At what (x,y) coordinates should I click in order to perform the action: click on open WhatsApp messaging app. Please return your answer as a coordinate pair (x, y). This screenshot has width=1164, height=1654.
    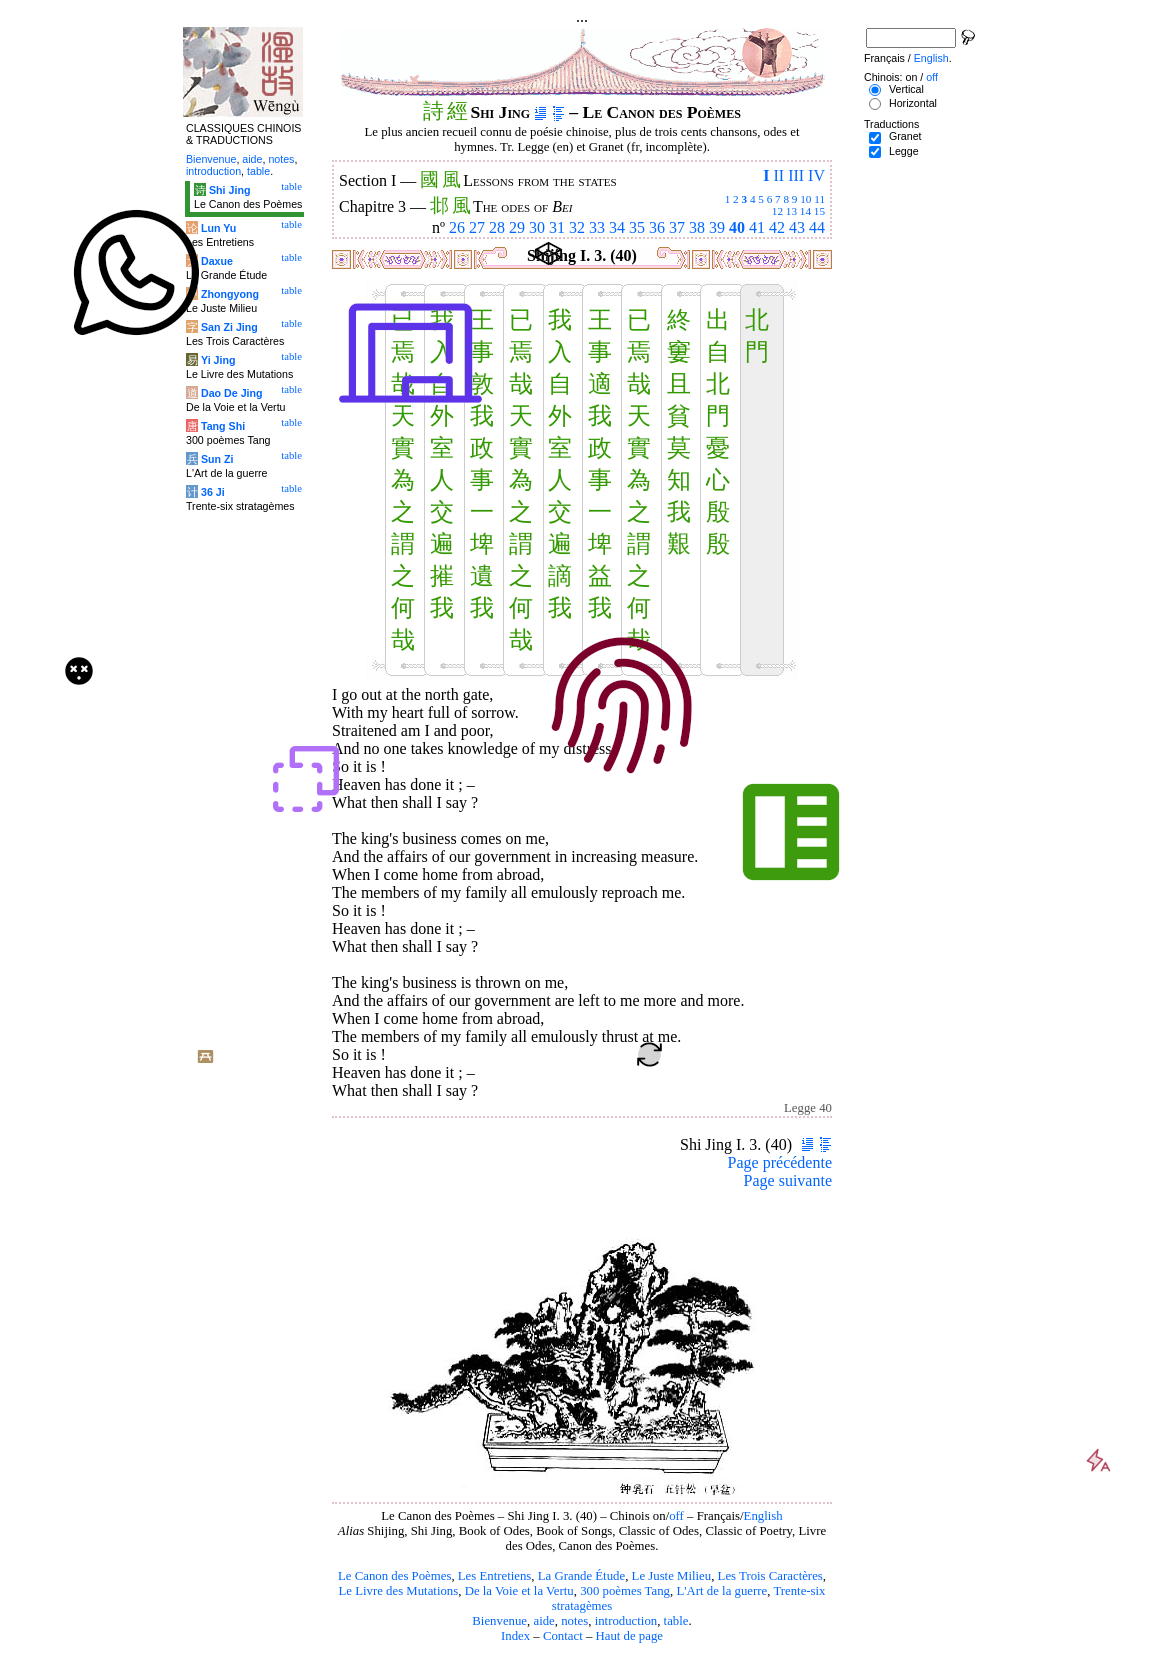
    Looking at the image, I should click on (136, 272).